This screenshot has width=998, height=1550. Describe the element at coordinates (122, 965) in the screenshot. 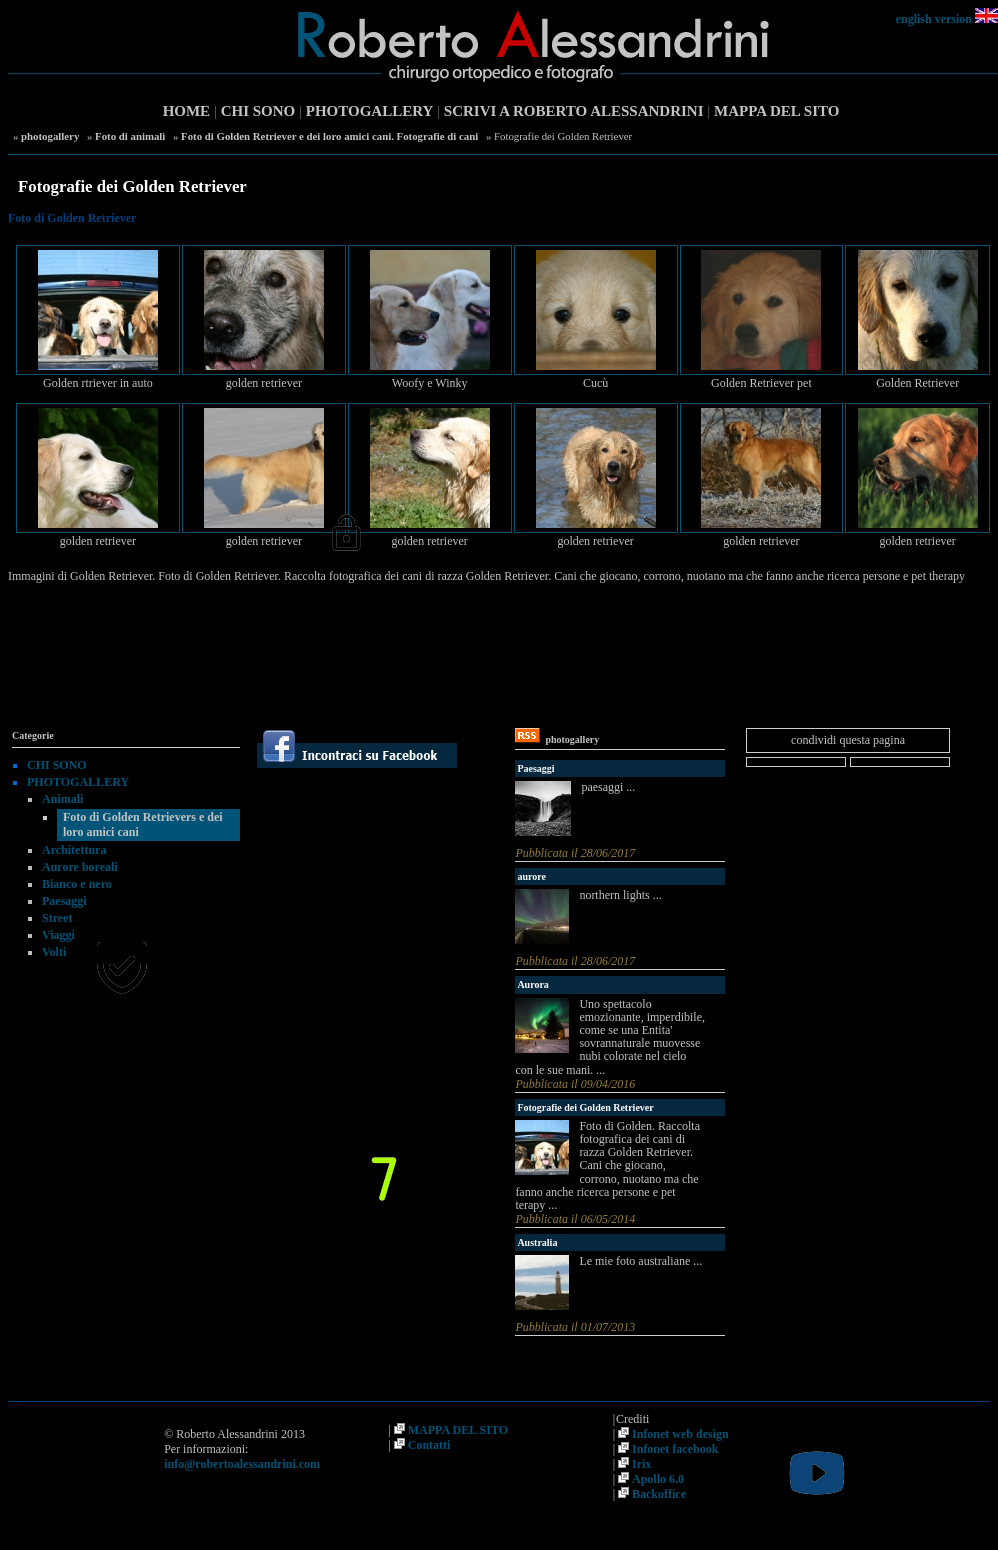

I see `indicates verified security or protection status` at that location.